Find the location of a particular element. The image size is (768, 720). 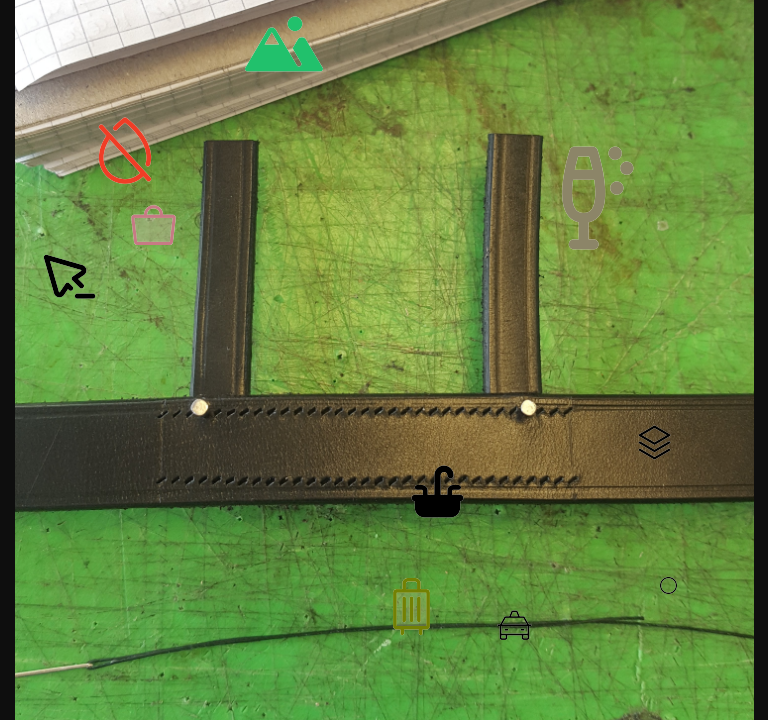

request a taxi or cab ride is located at coordinates (514, 627).